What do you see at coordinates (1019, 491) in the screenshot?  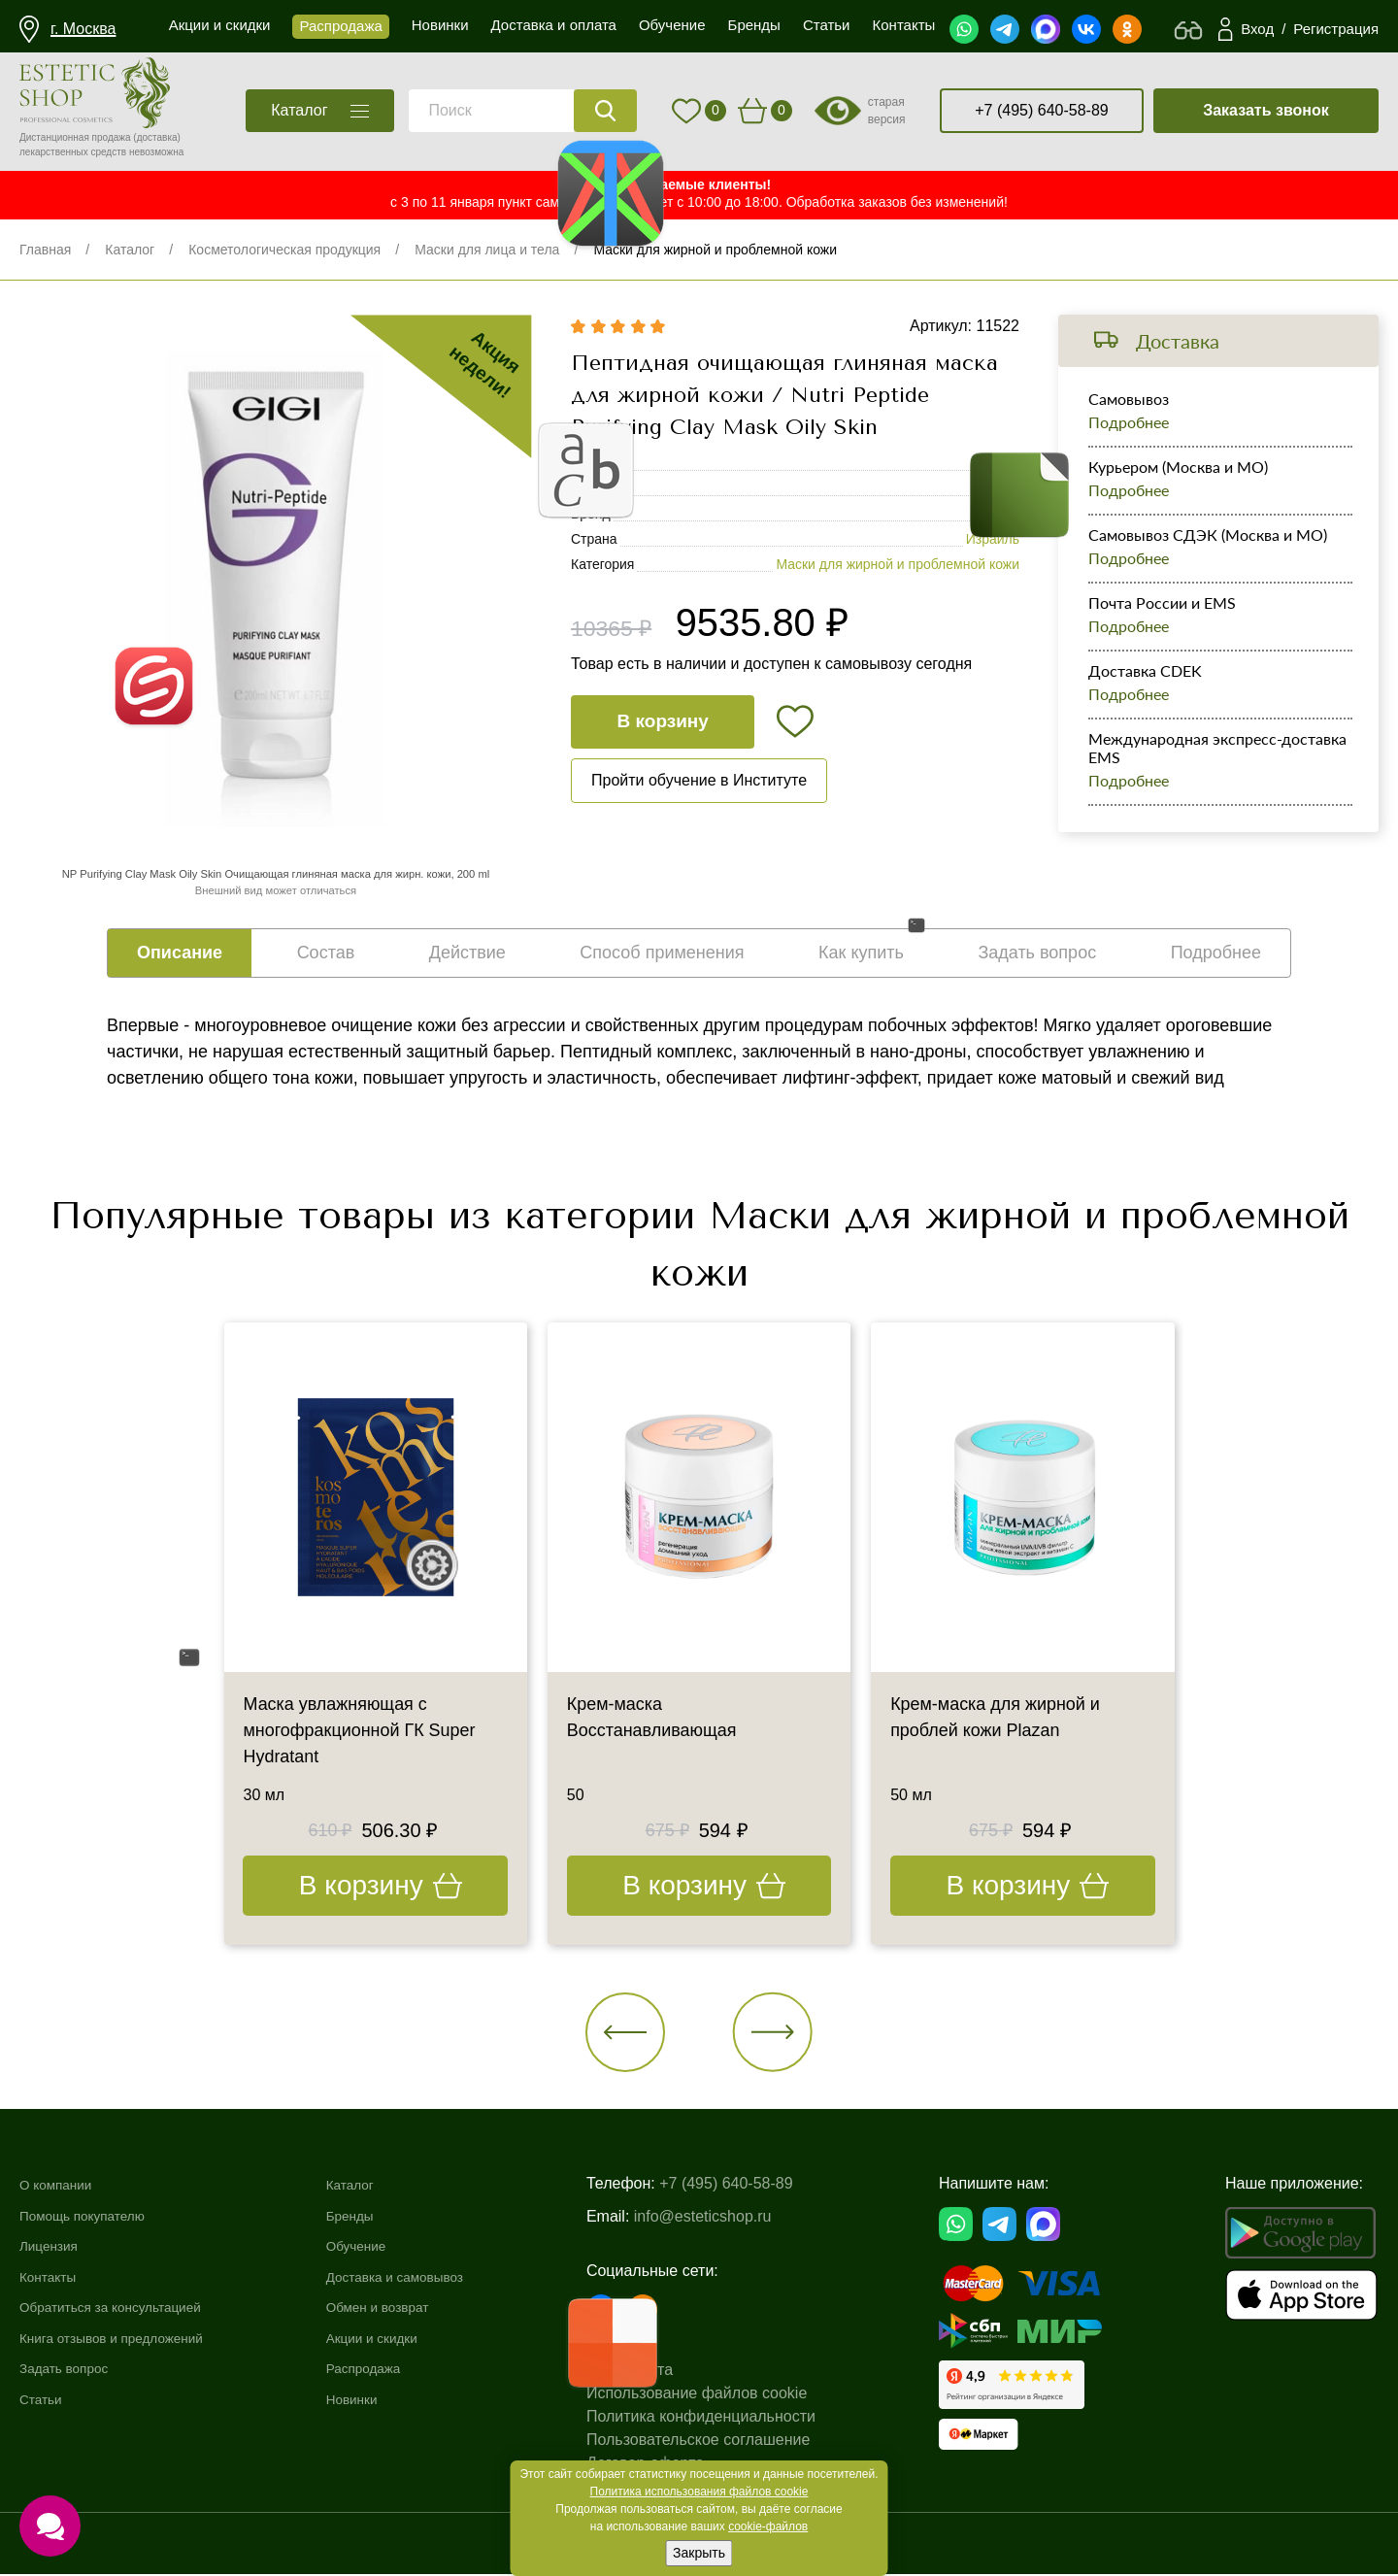 I see `change desktop wallpaper settings` at bounding box center [1019, 491].